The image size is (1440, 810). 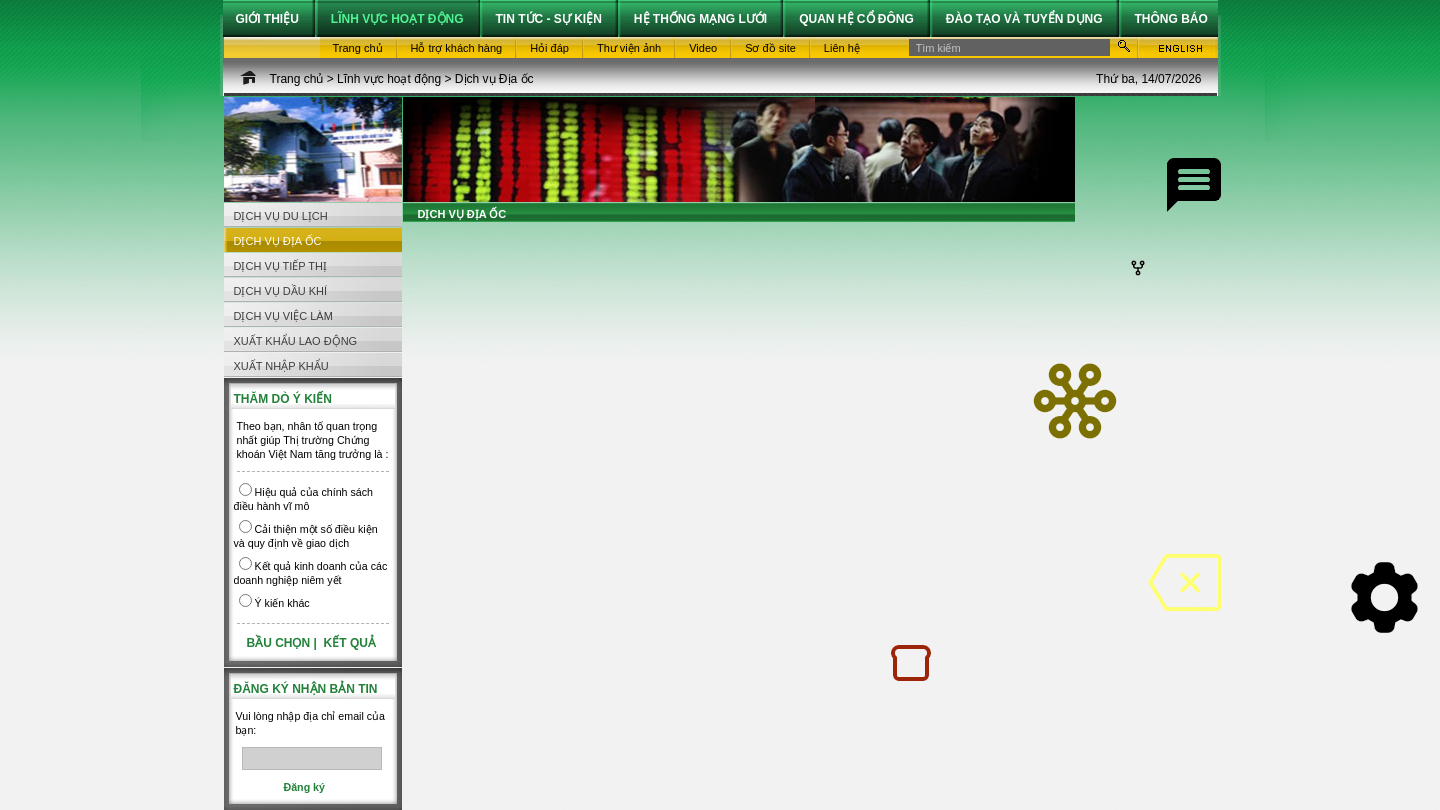 I want to click on fork a repository, so click(x=1138, y=268).